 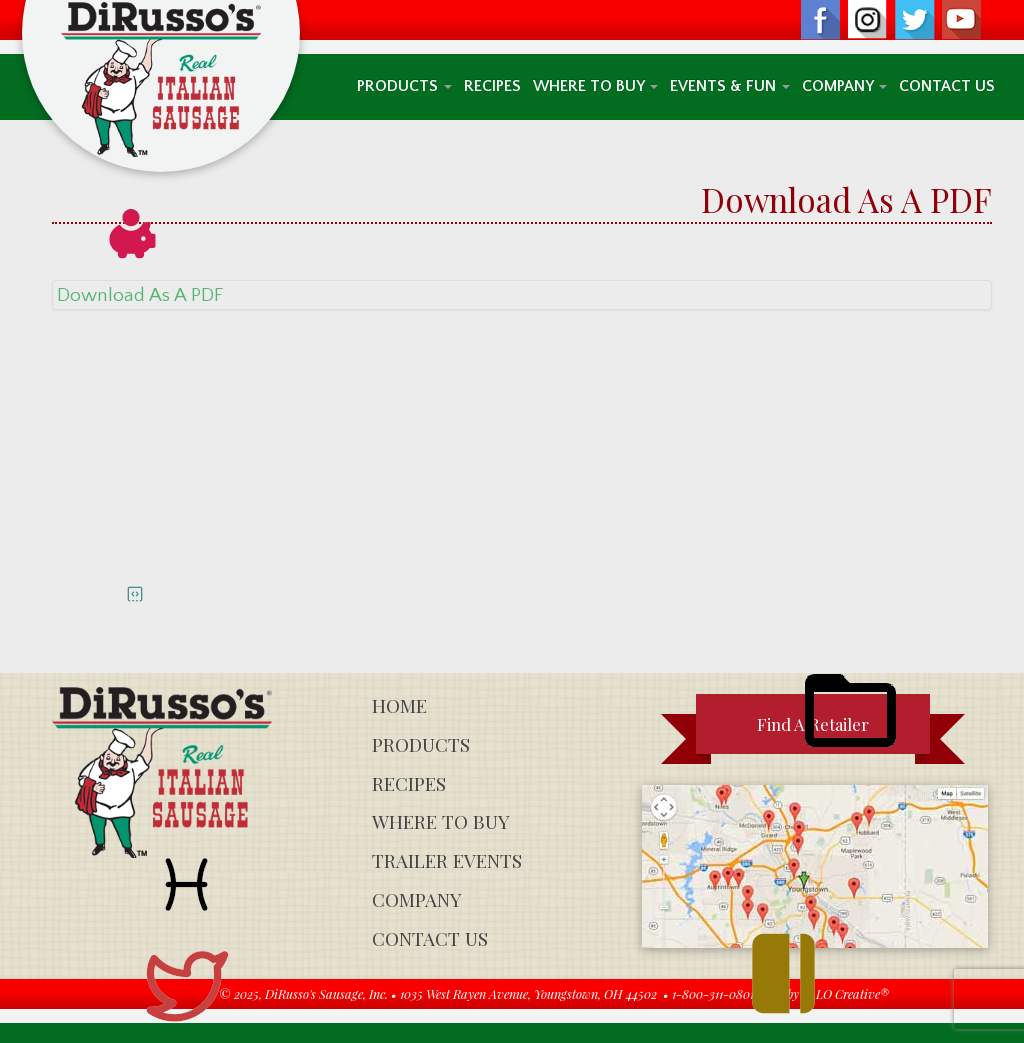 I want to click on open or access a folder, so click(x=850, y=710).